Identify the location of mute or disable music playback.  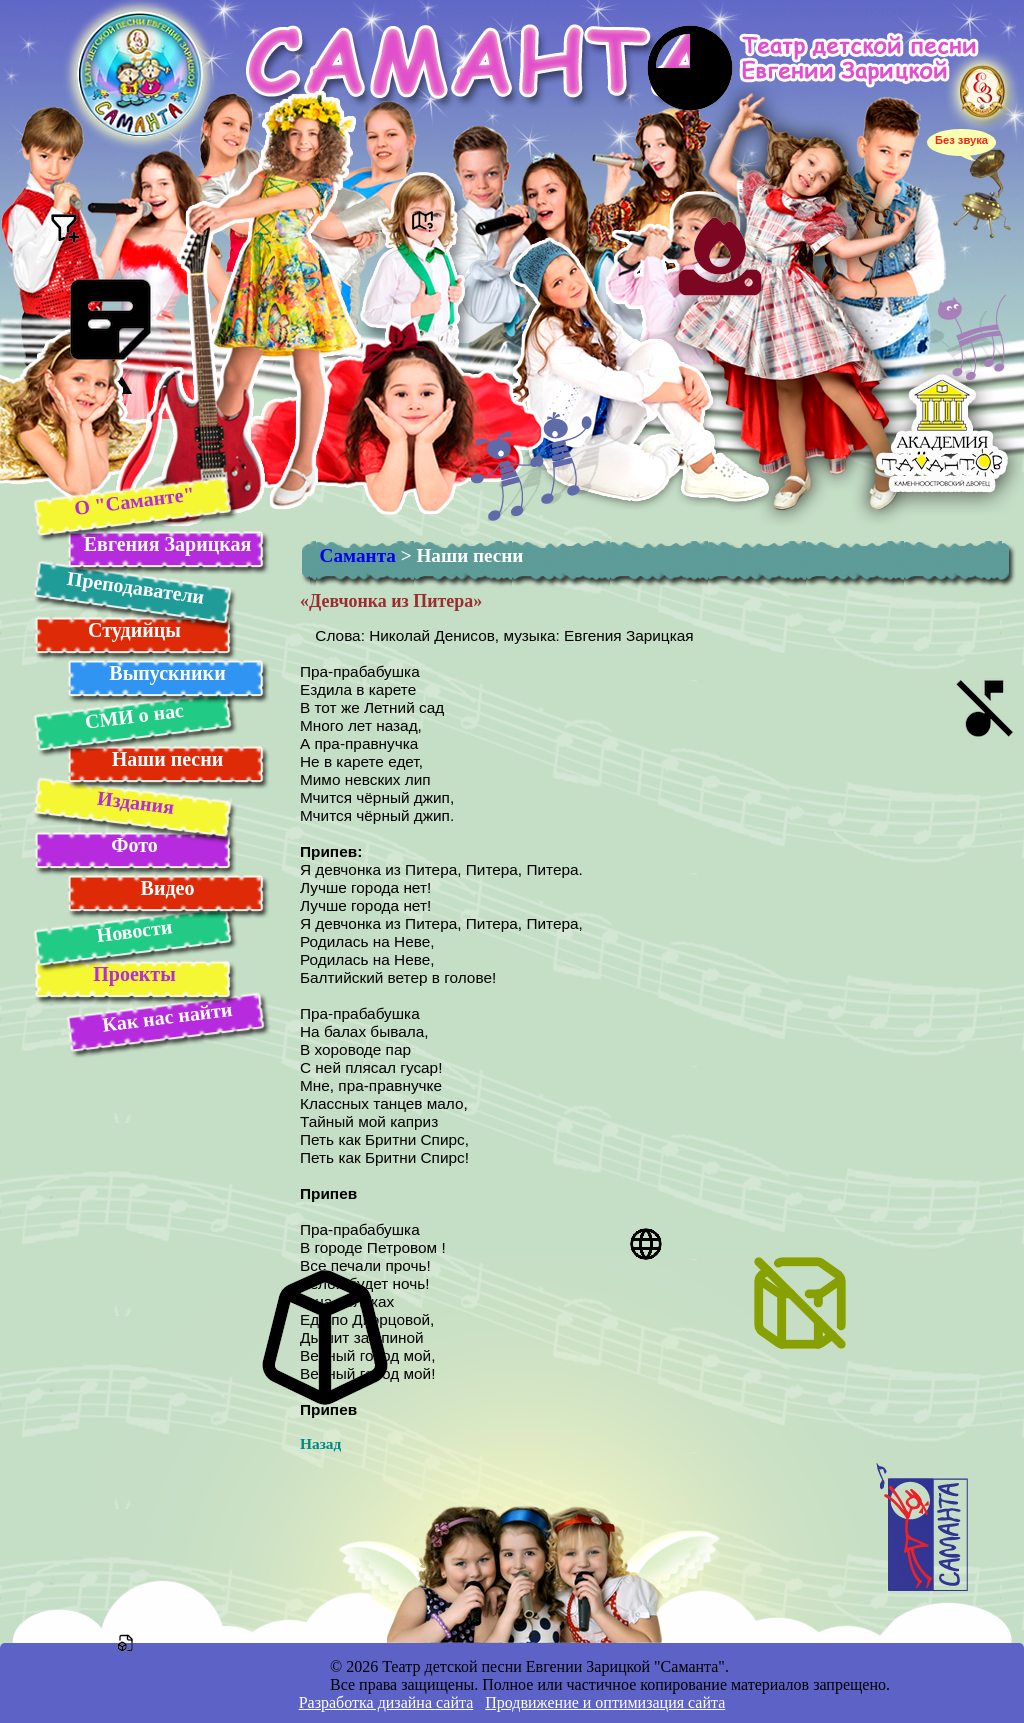
(984, 708).